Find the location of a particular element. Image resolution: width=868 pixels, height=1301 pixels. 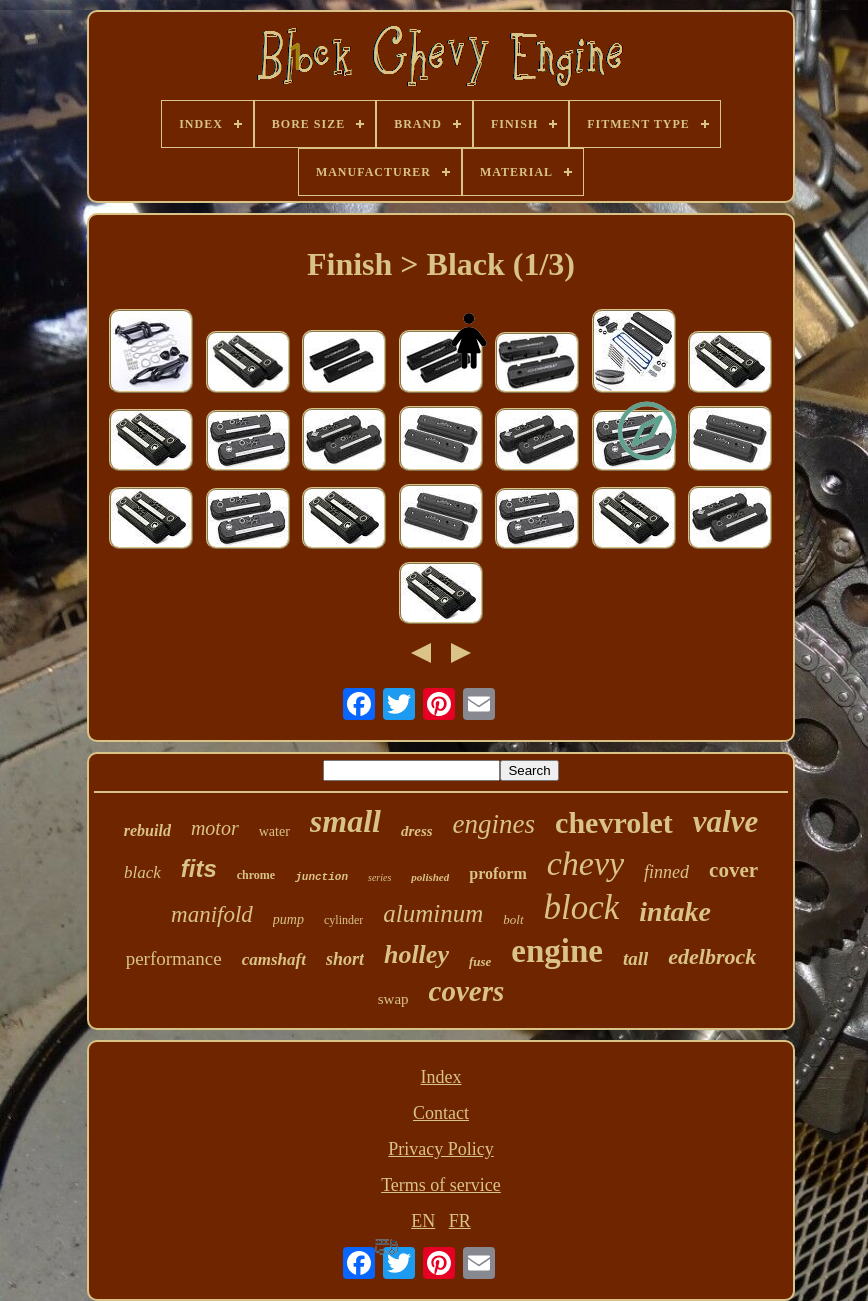

women's restroom indicator is located at coordinates (469, 341).